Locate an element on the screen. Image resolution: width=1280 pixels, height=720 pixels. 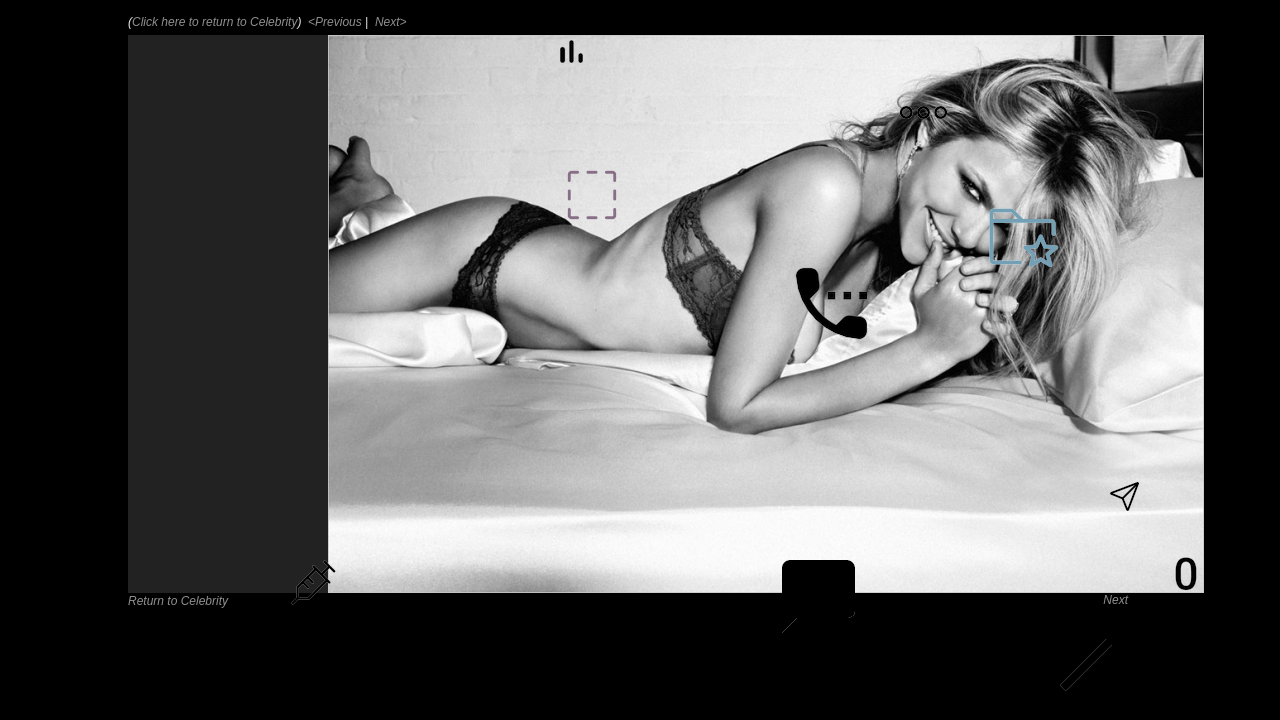
send a message is located at coordinates (1124, 496).